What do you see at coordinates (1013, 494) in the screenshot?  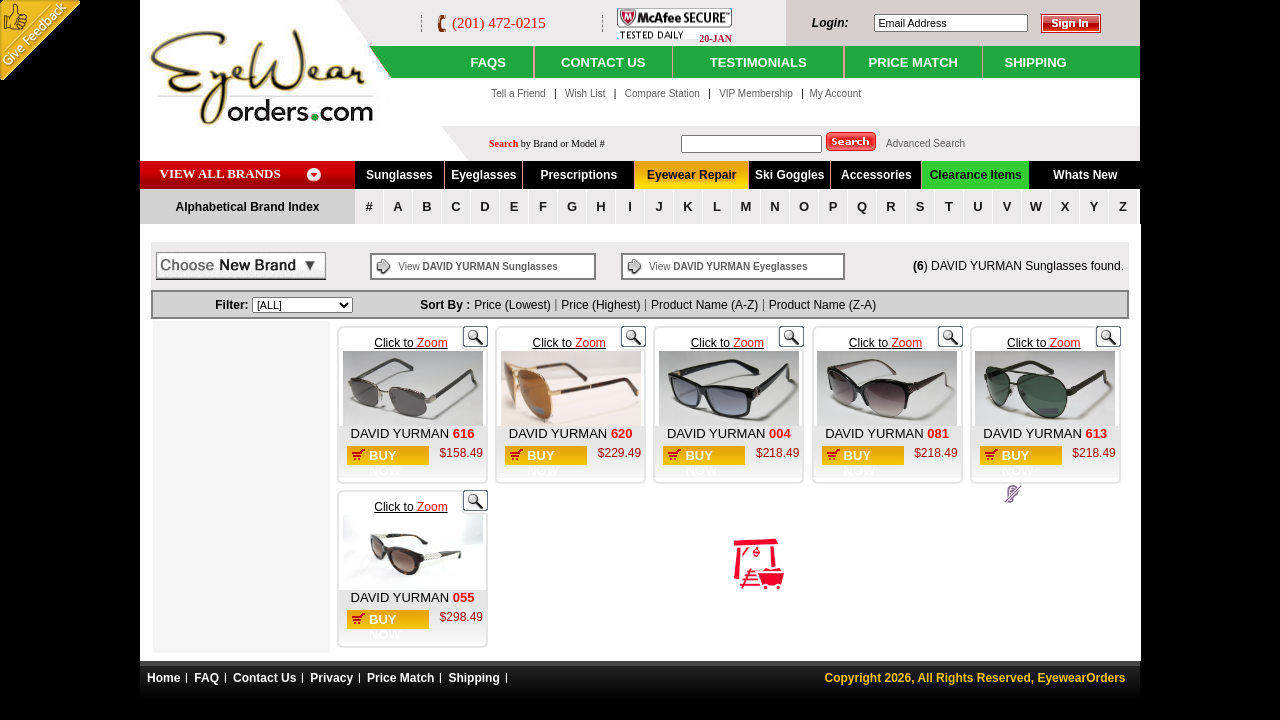 I see `indicates hearing assistance is unavailable` at bounding box center [1013, 494].